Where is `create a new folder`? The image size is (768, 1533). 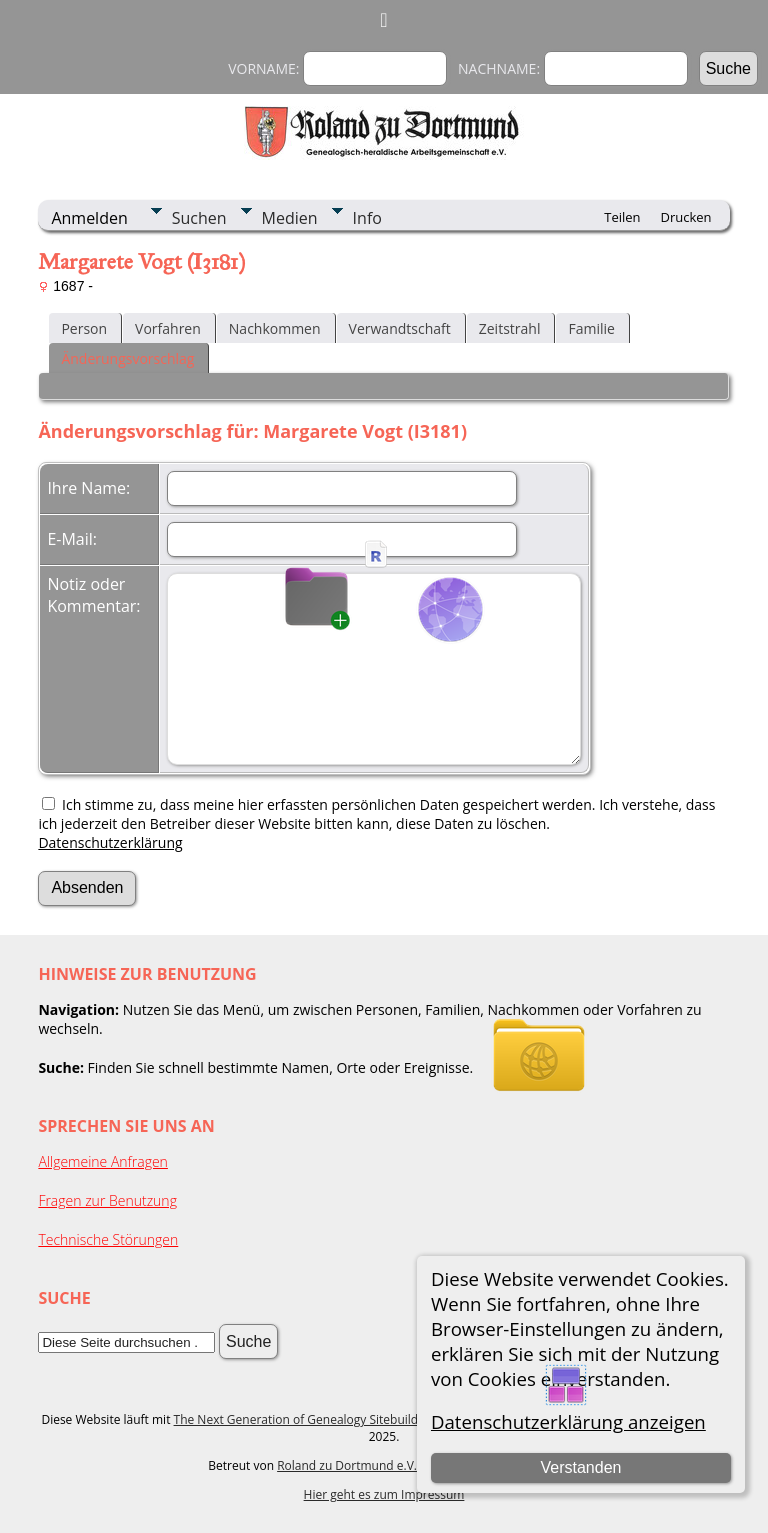 create a new folder is located at coordinates (316, 596).